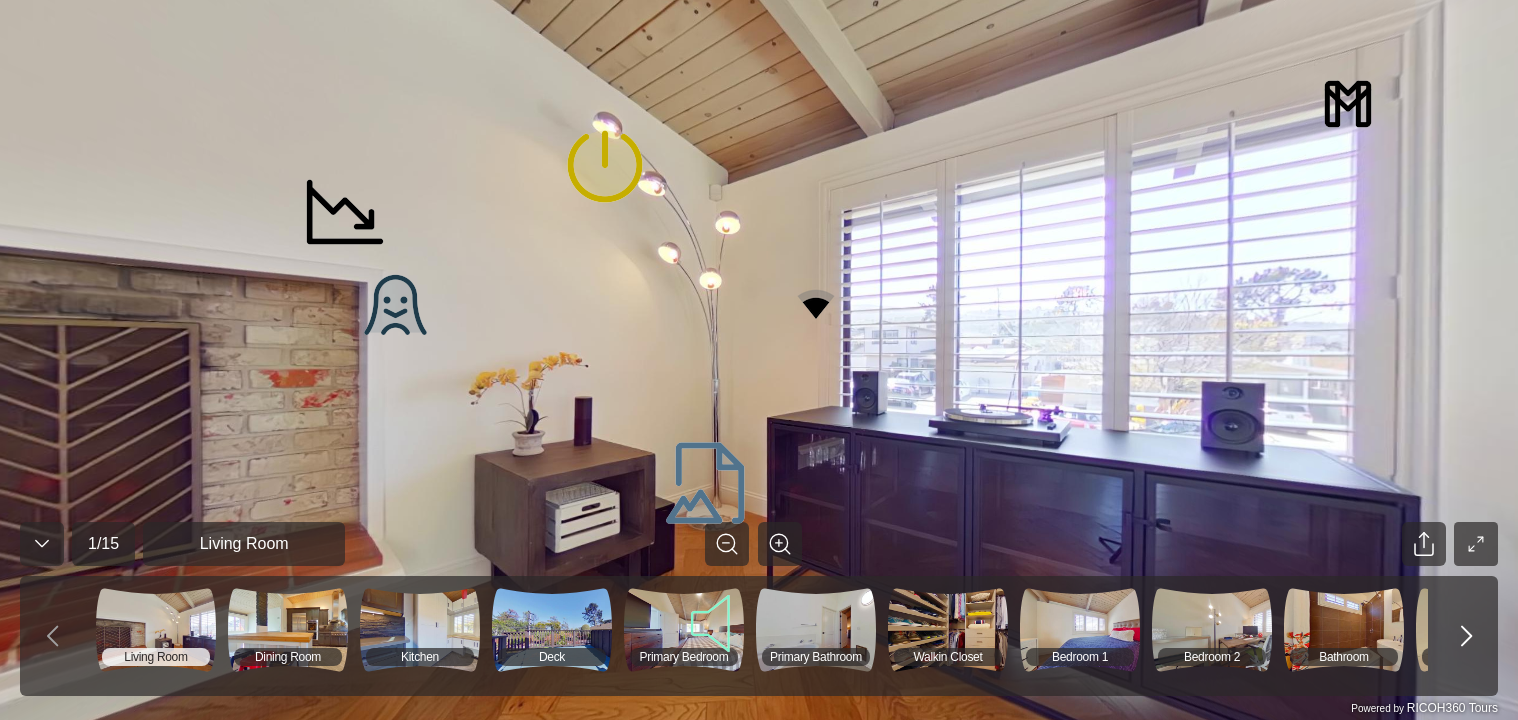 This screenshot has width=1518, height=720. I want to click on speaker with no audio output, so click(719, 623).